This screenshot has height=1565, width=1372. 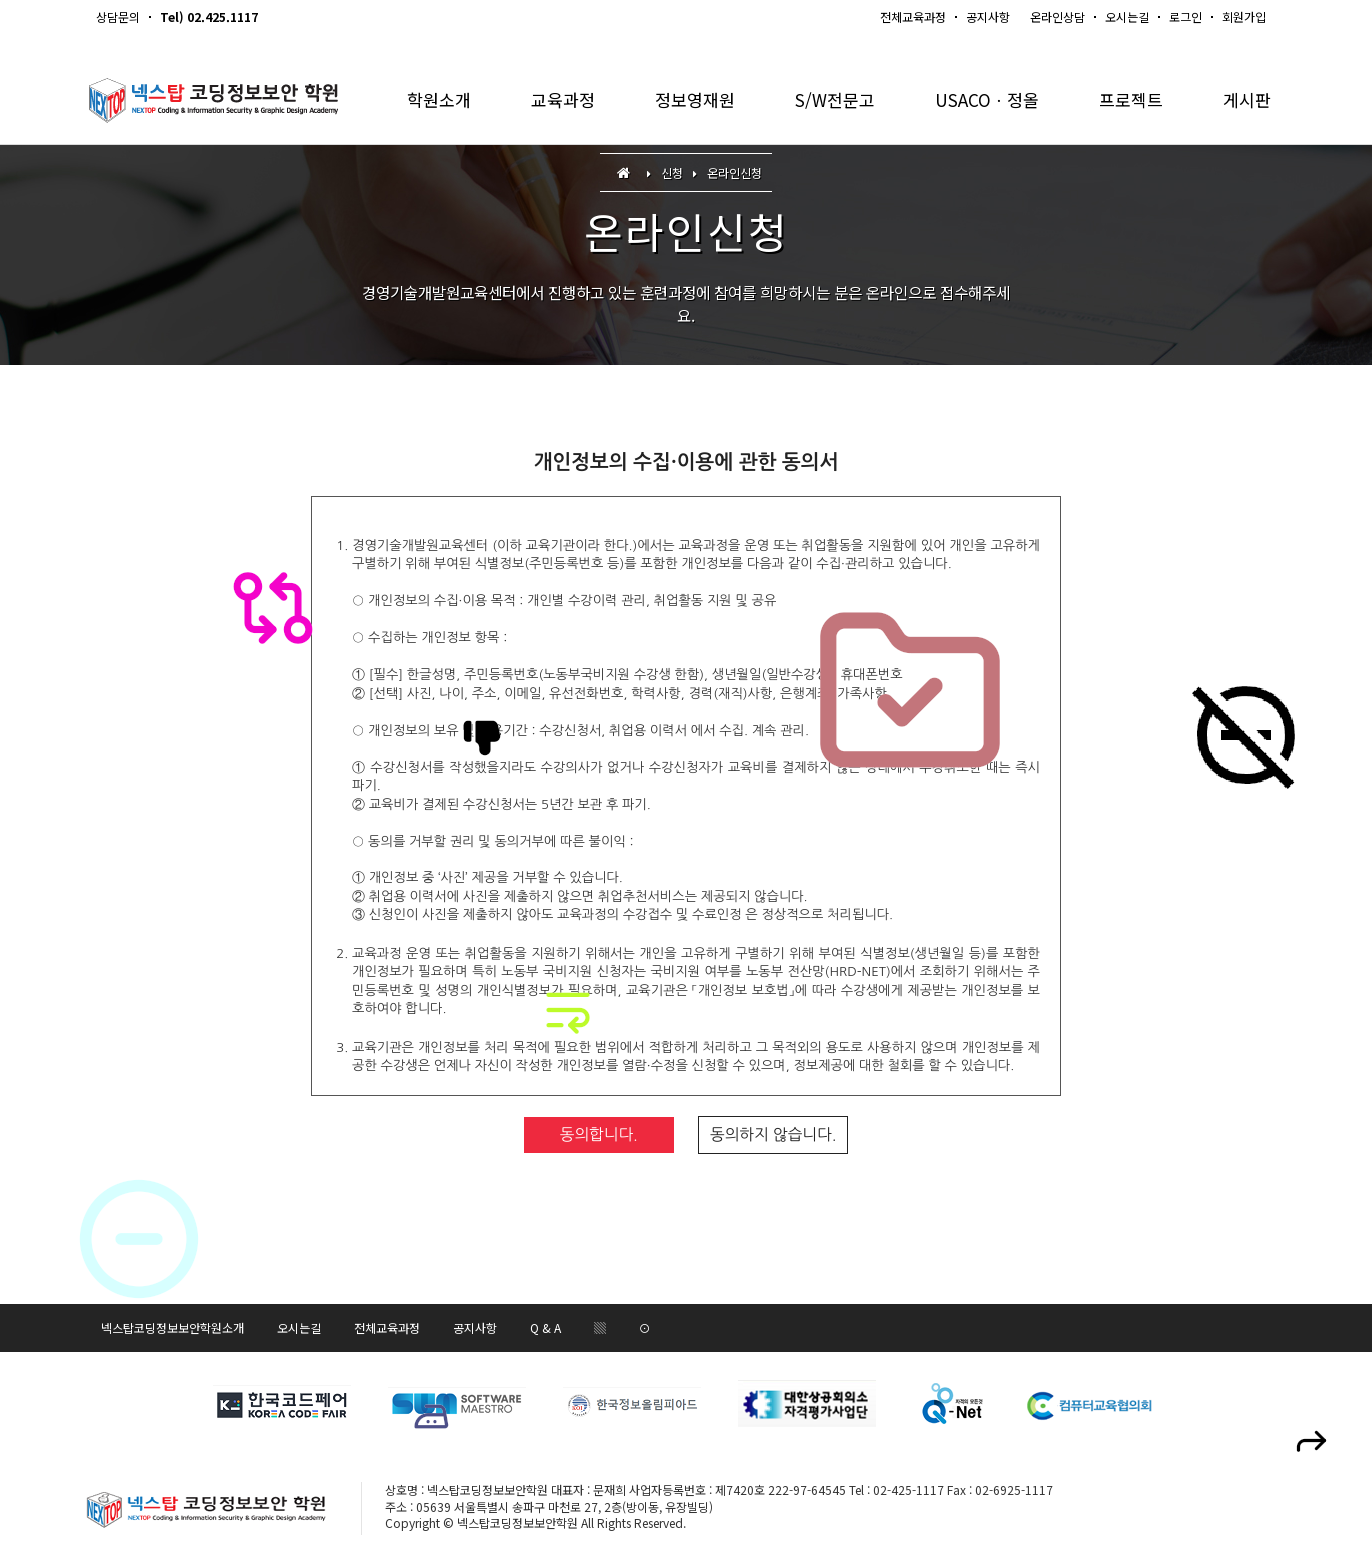 What do you see at coordinates (431, 1416) in the screenshot?
I see `iron clothing or fabric items` at bounding box center [431, 1416].